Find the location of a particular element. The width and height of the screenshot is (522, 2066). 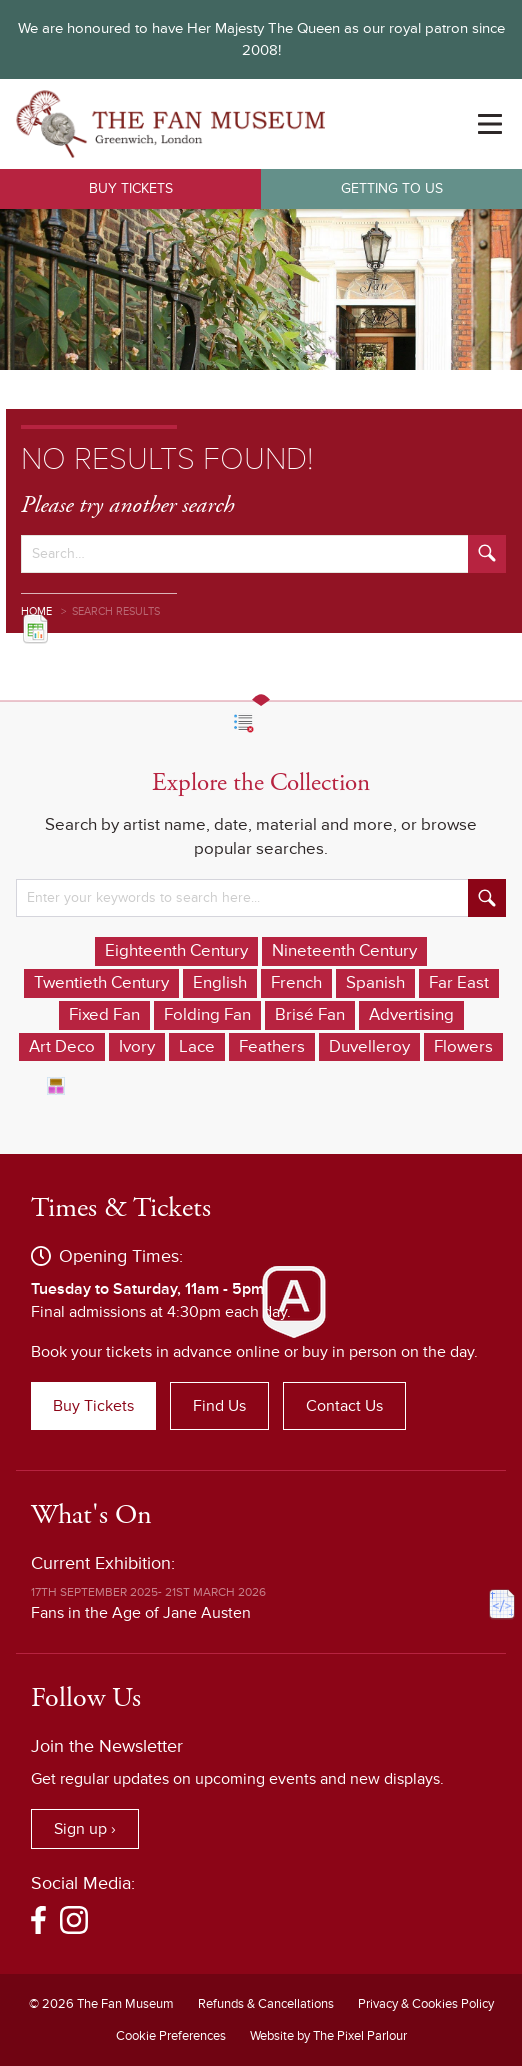

indicates caps lock is currently enabled is located at coordinates (294, 1302).